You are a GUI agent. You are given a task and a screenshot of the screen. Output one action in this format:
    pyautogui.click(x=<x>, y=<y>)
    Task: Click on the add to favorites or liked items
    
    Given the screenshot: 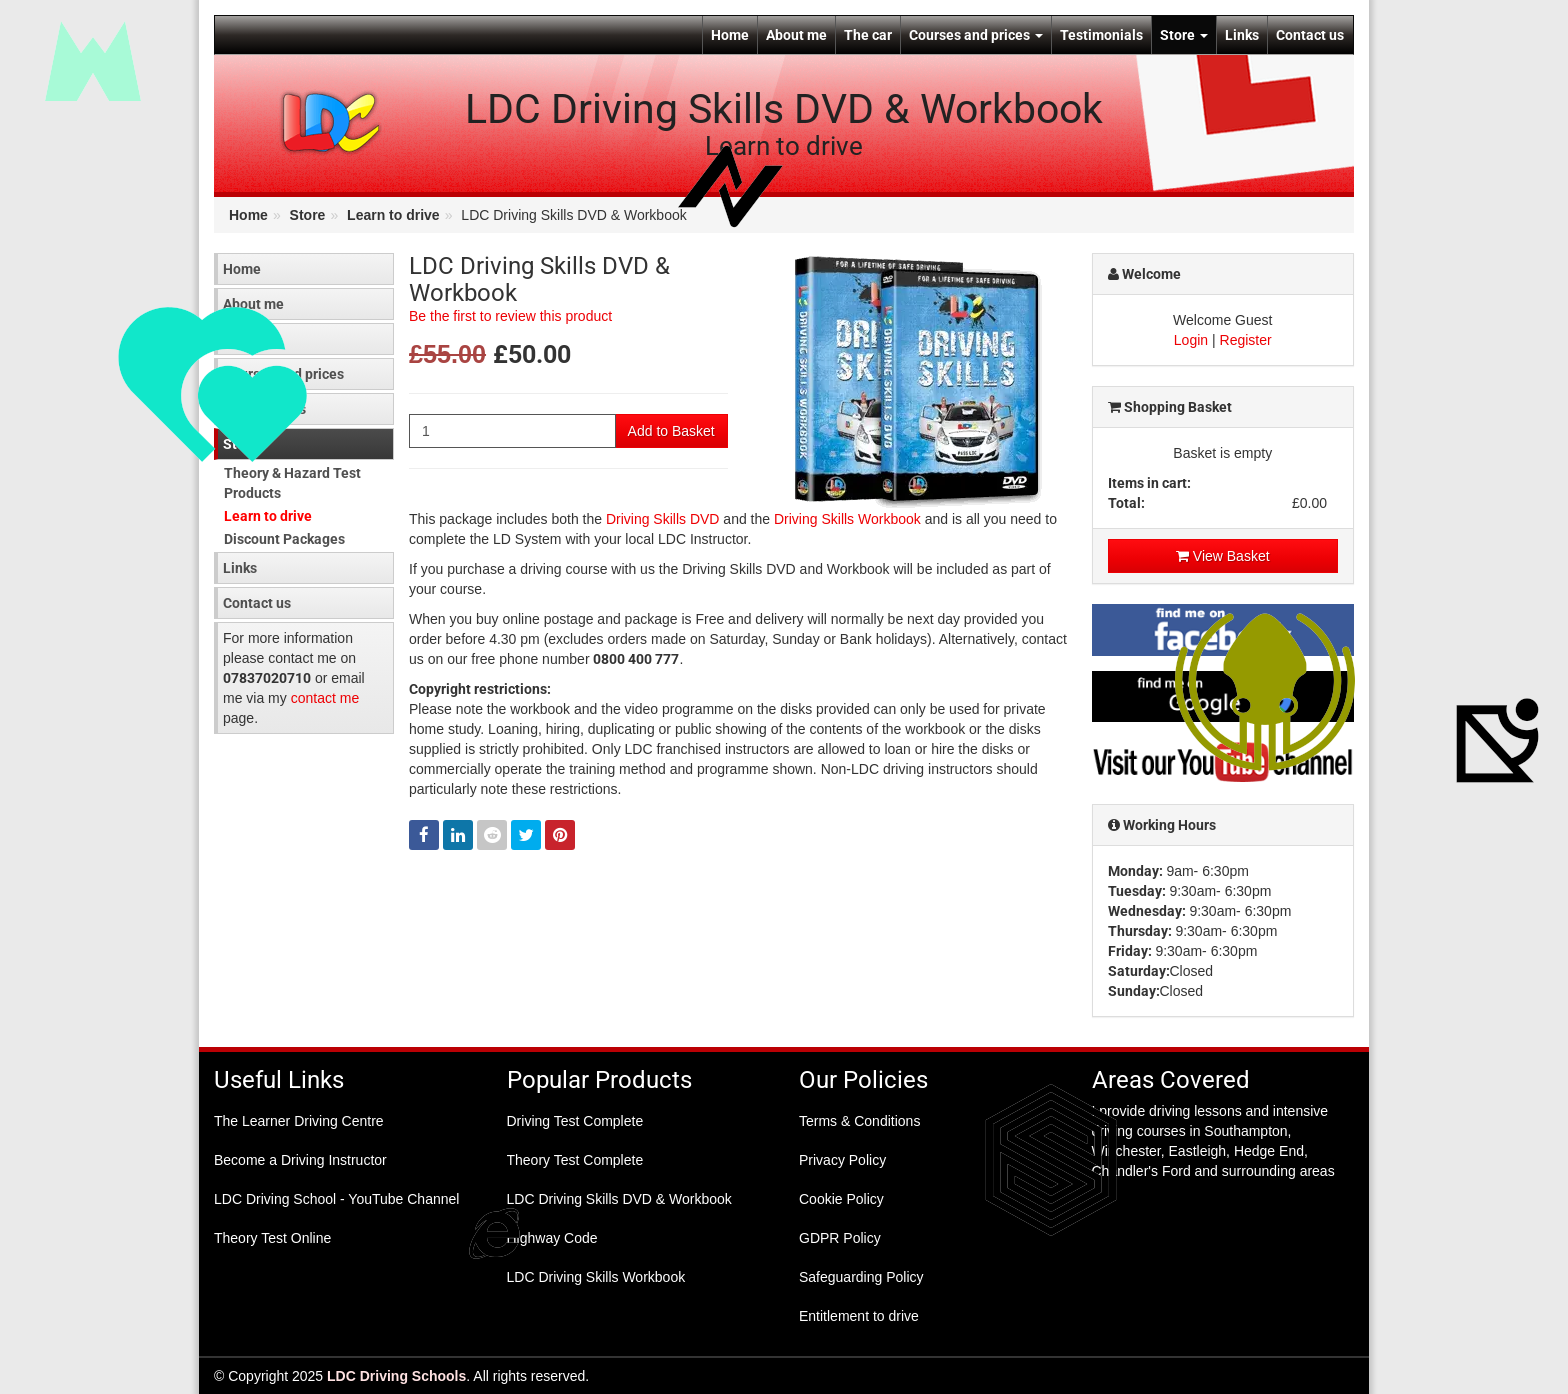 What is the action you would take?
    pyautogui.click(x=210, y=382)
    